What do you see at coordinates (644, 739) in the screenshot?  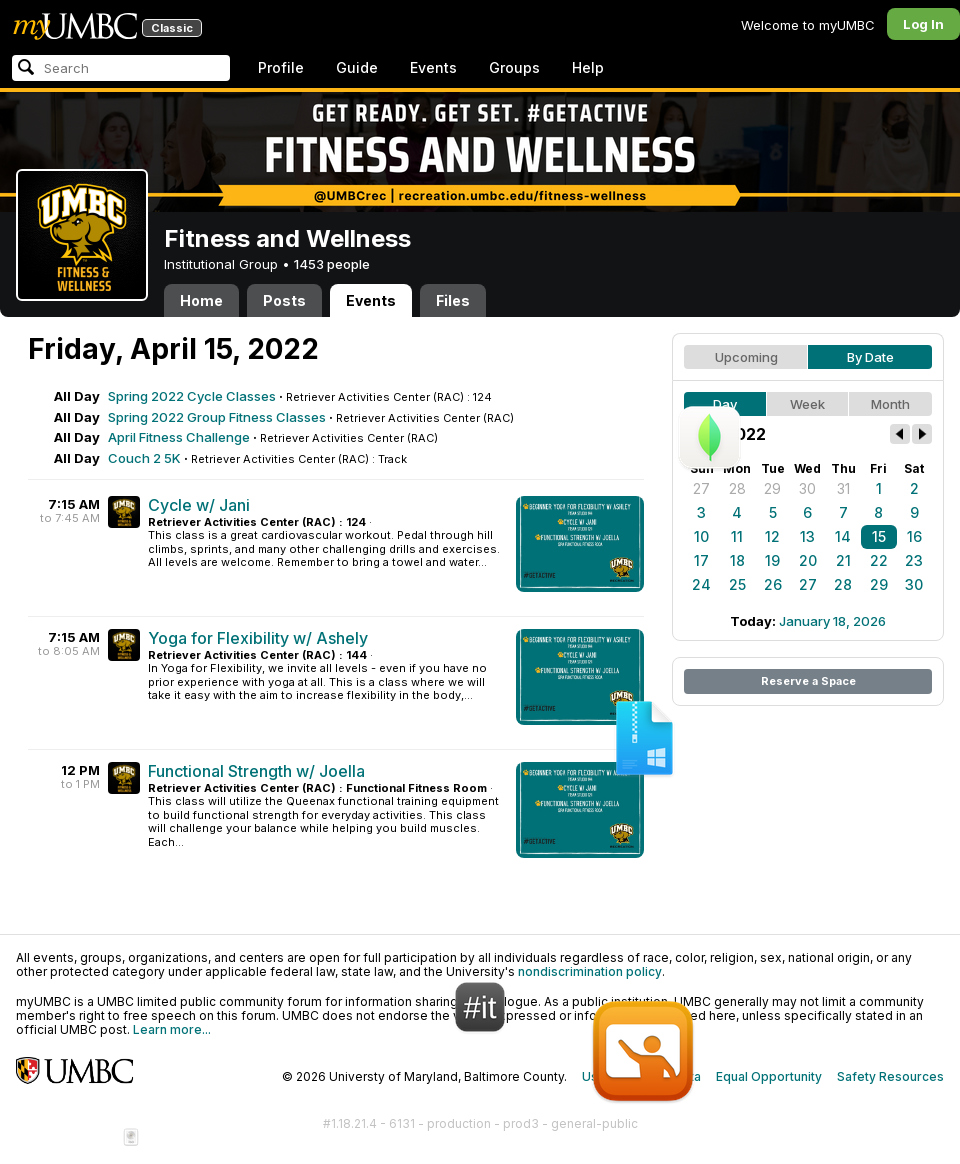 I see `a compressed windows executable file` at bounding box center [644, 739].